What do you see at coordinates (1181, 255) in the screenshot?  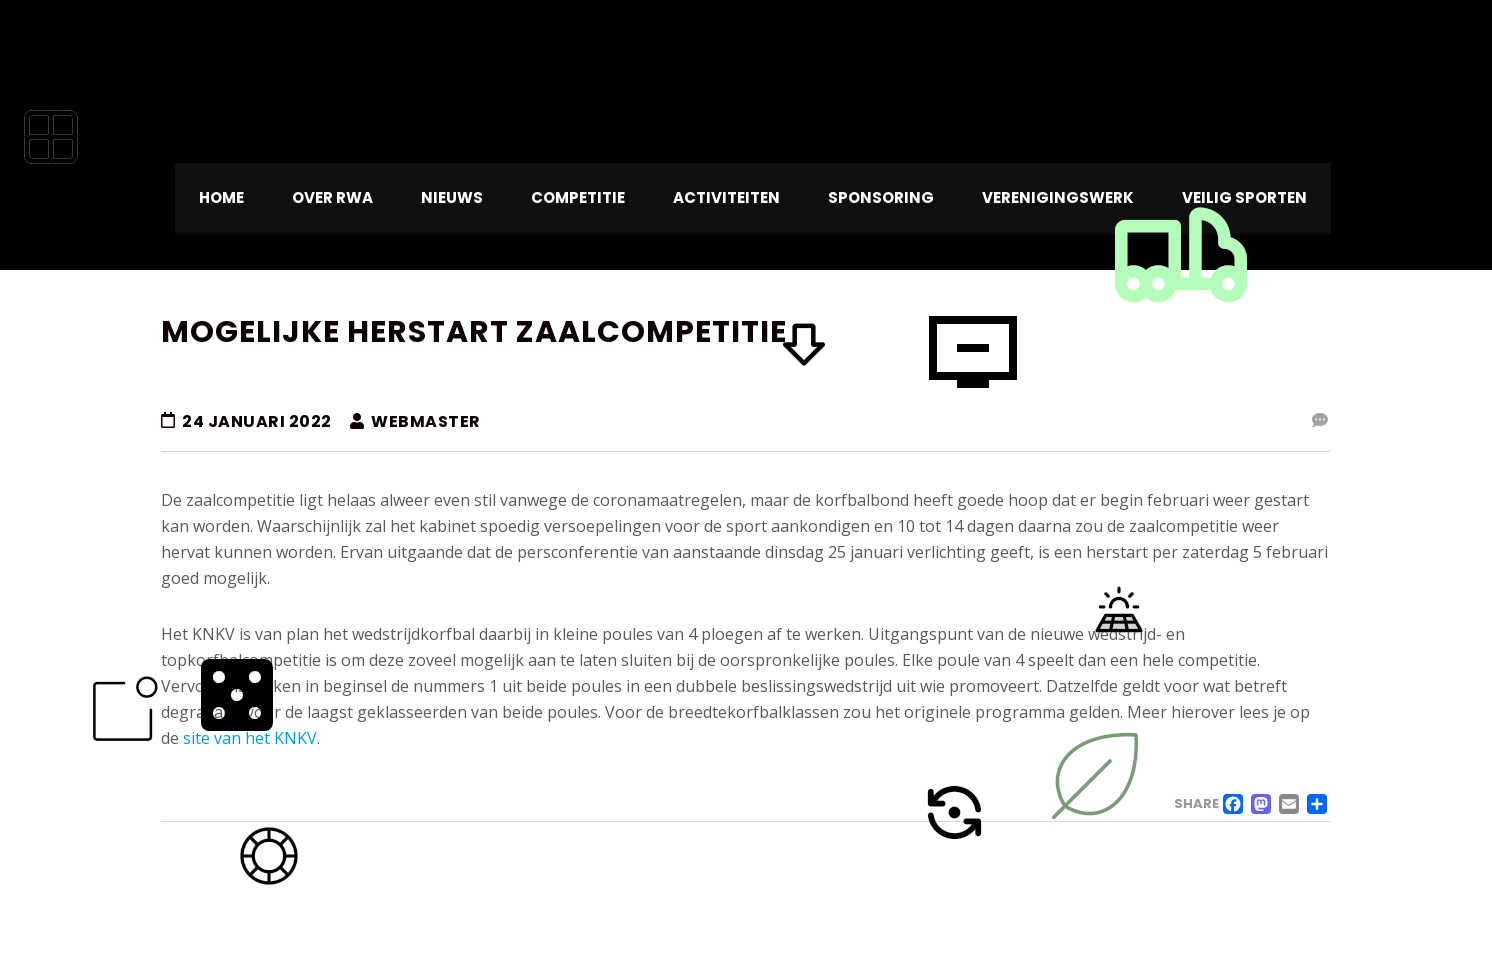 I see `track shipping or delivery status` at bounding box center [1181, 255].